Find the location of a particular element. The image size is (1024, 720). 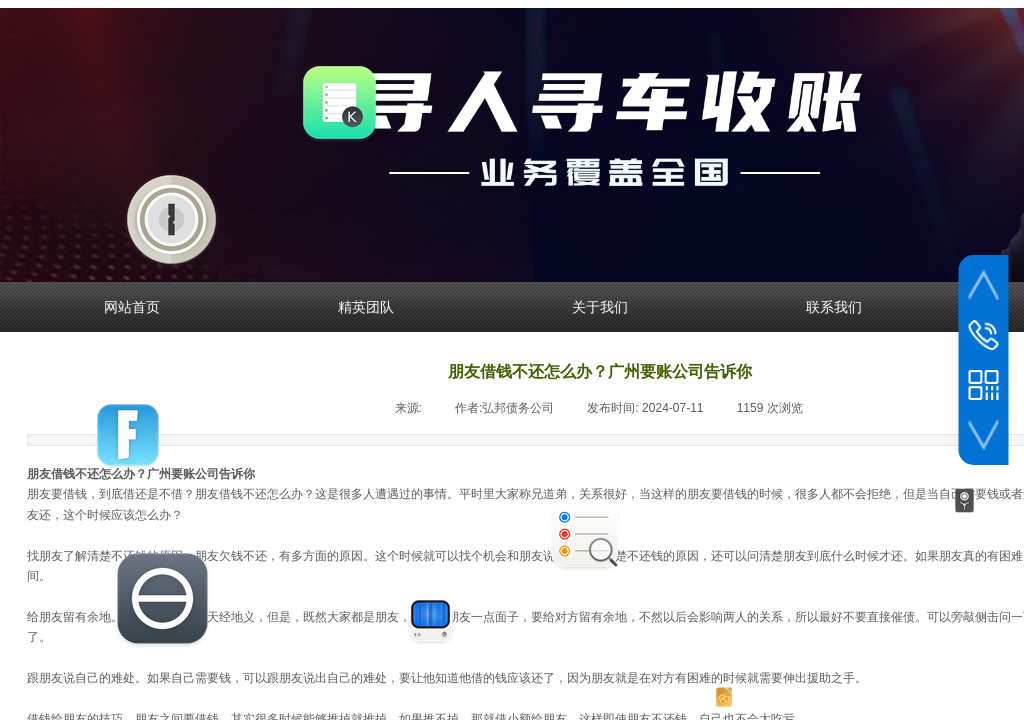

open the backups application is located at coordinates (964, 500).